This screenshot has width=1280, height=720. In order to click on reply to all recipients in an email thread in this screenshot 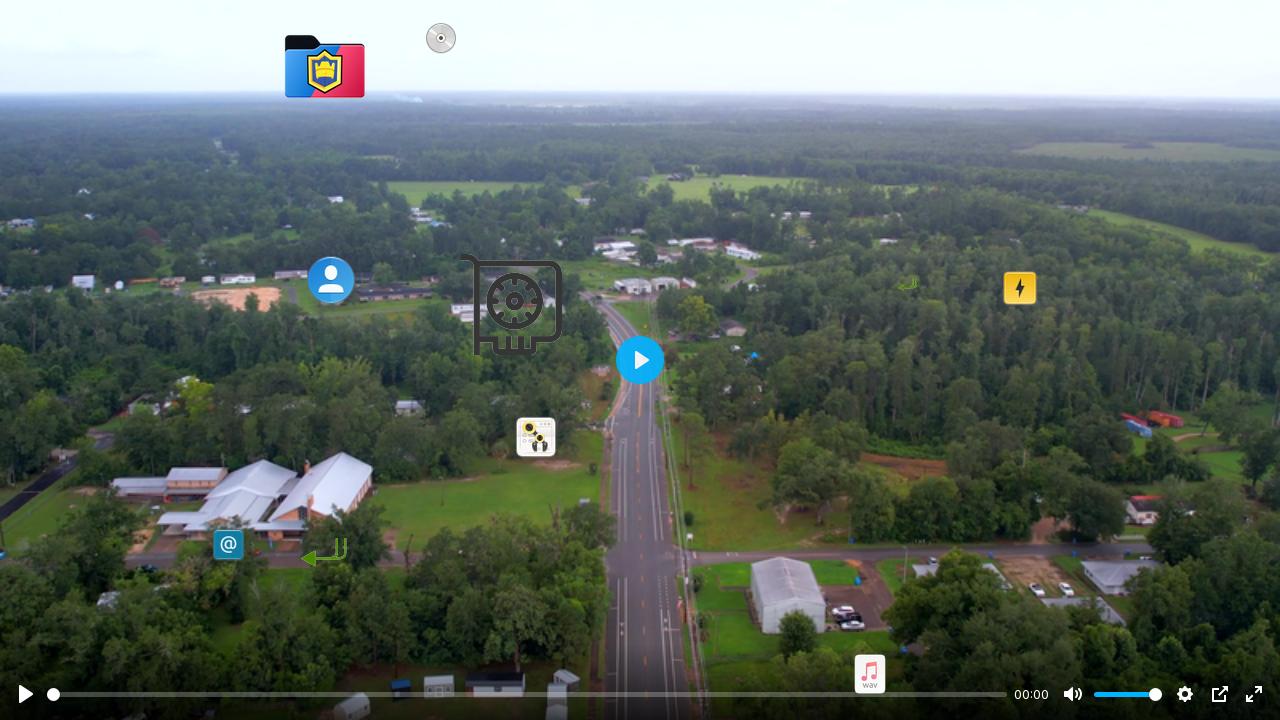, I will do `click(323, 552)`.